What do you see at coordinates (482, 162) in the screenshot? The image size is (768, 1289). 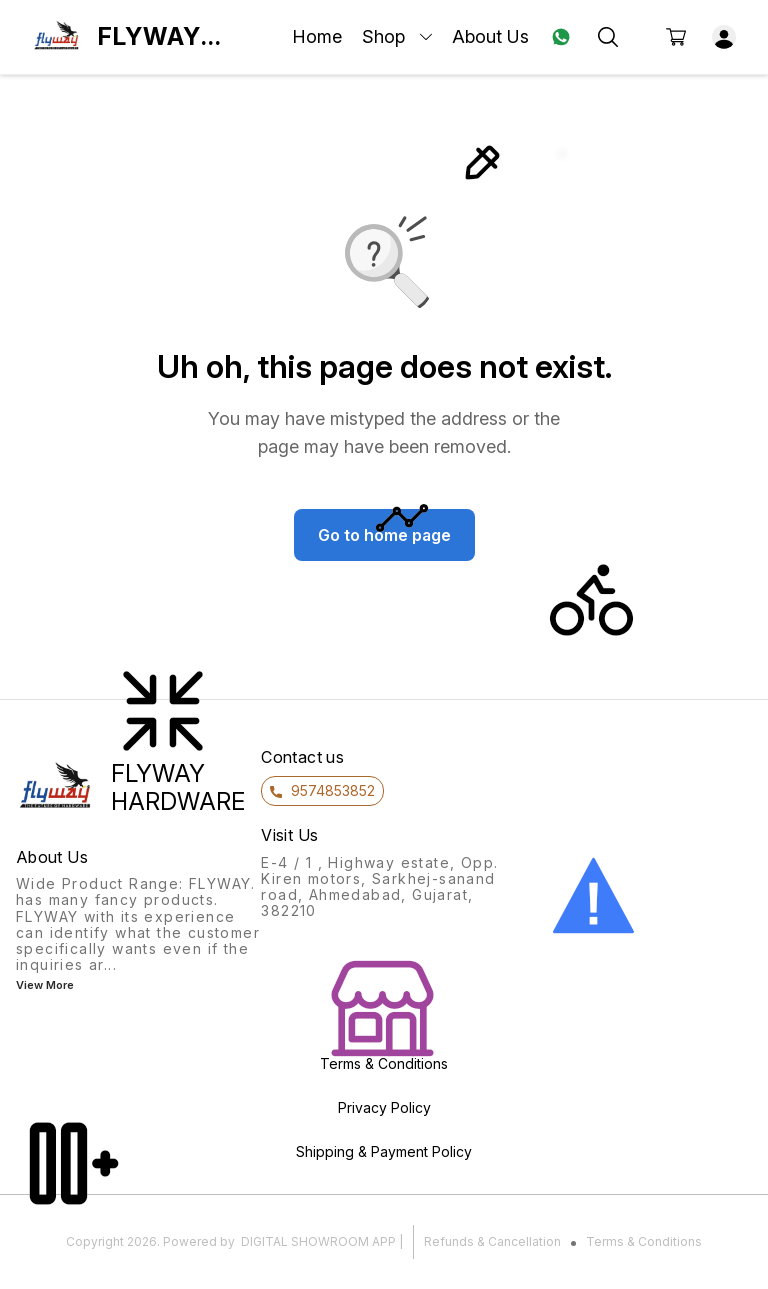 I see `select a color from the canvas` at bounding box center [482, 162].